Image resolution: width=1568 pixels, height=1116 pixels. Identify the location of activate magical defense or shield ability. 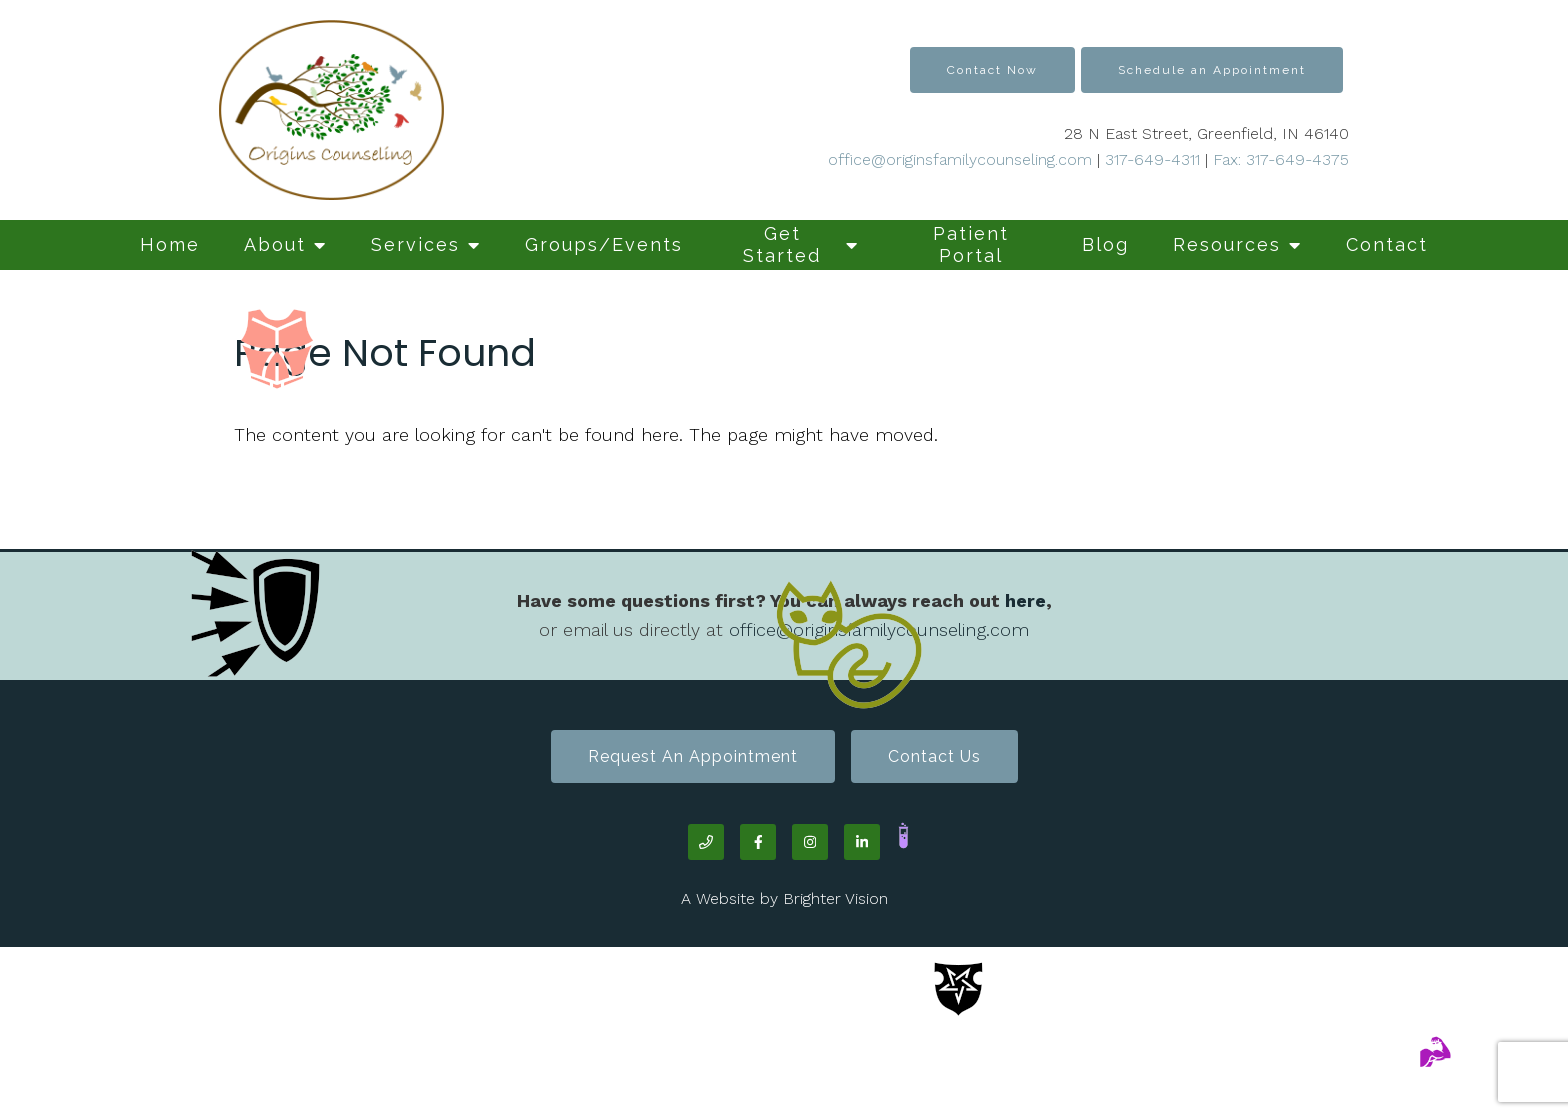
(958, 990).